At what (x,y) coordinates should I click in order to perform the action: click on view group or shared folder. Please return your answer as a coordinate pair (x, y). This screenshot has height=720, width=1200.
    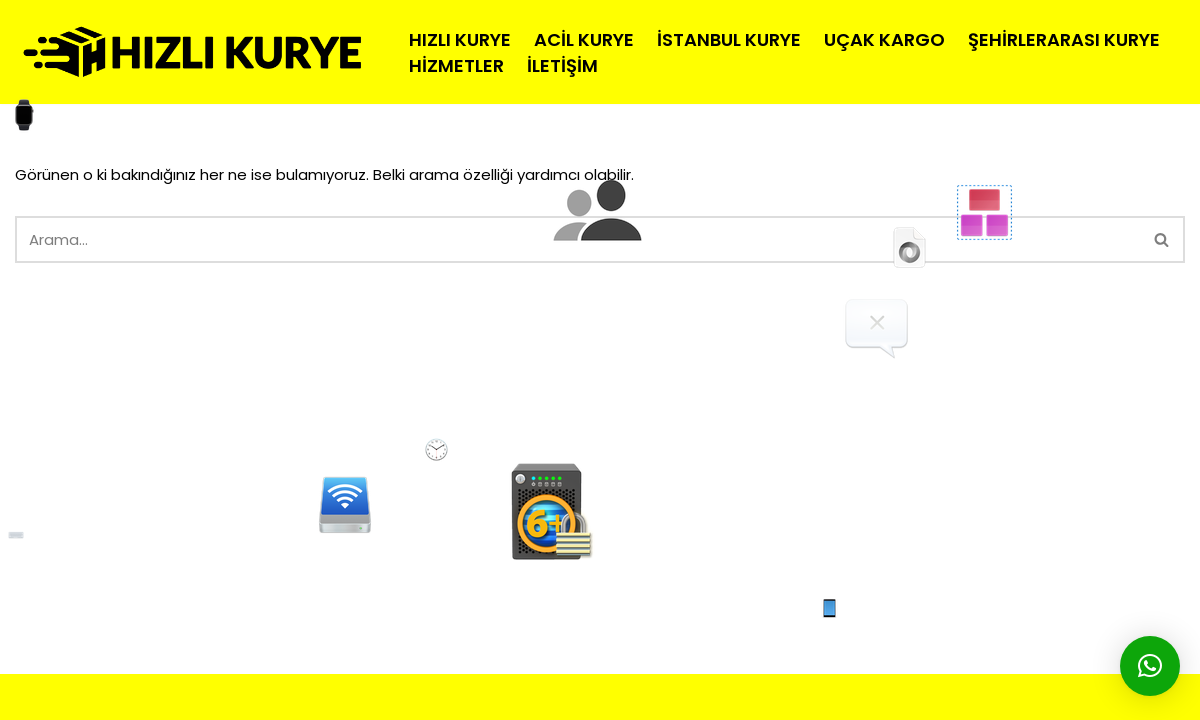
    Looking at the image, I should click on (597, 201).